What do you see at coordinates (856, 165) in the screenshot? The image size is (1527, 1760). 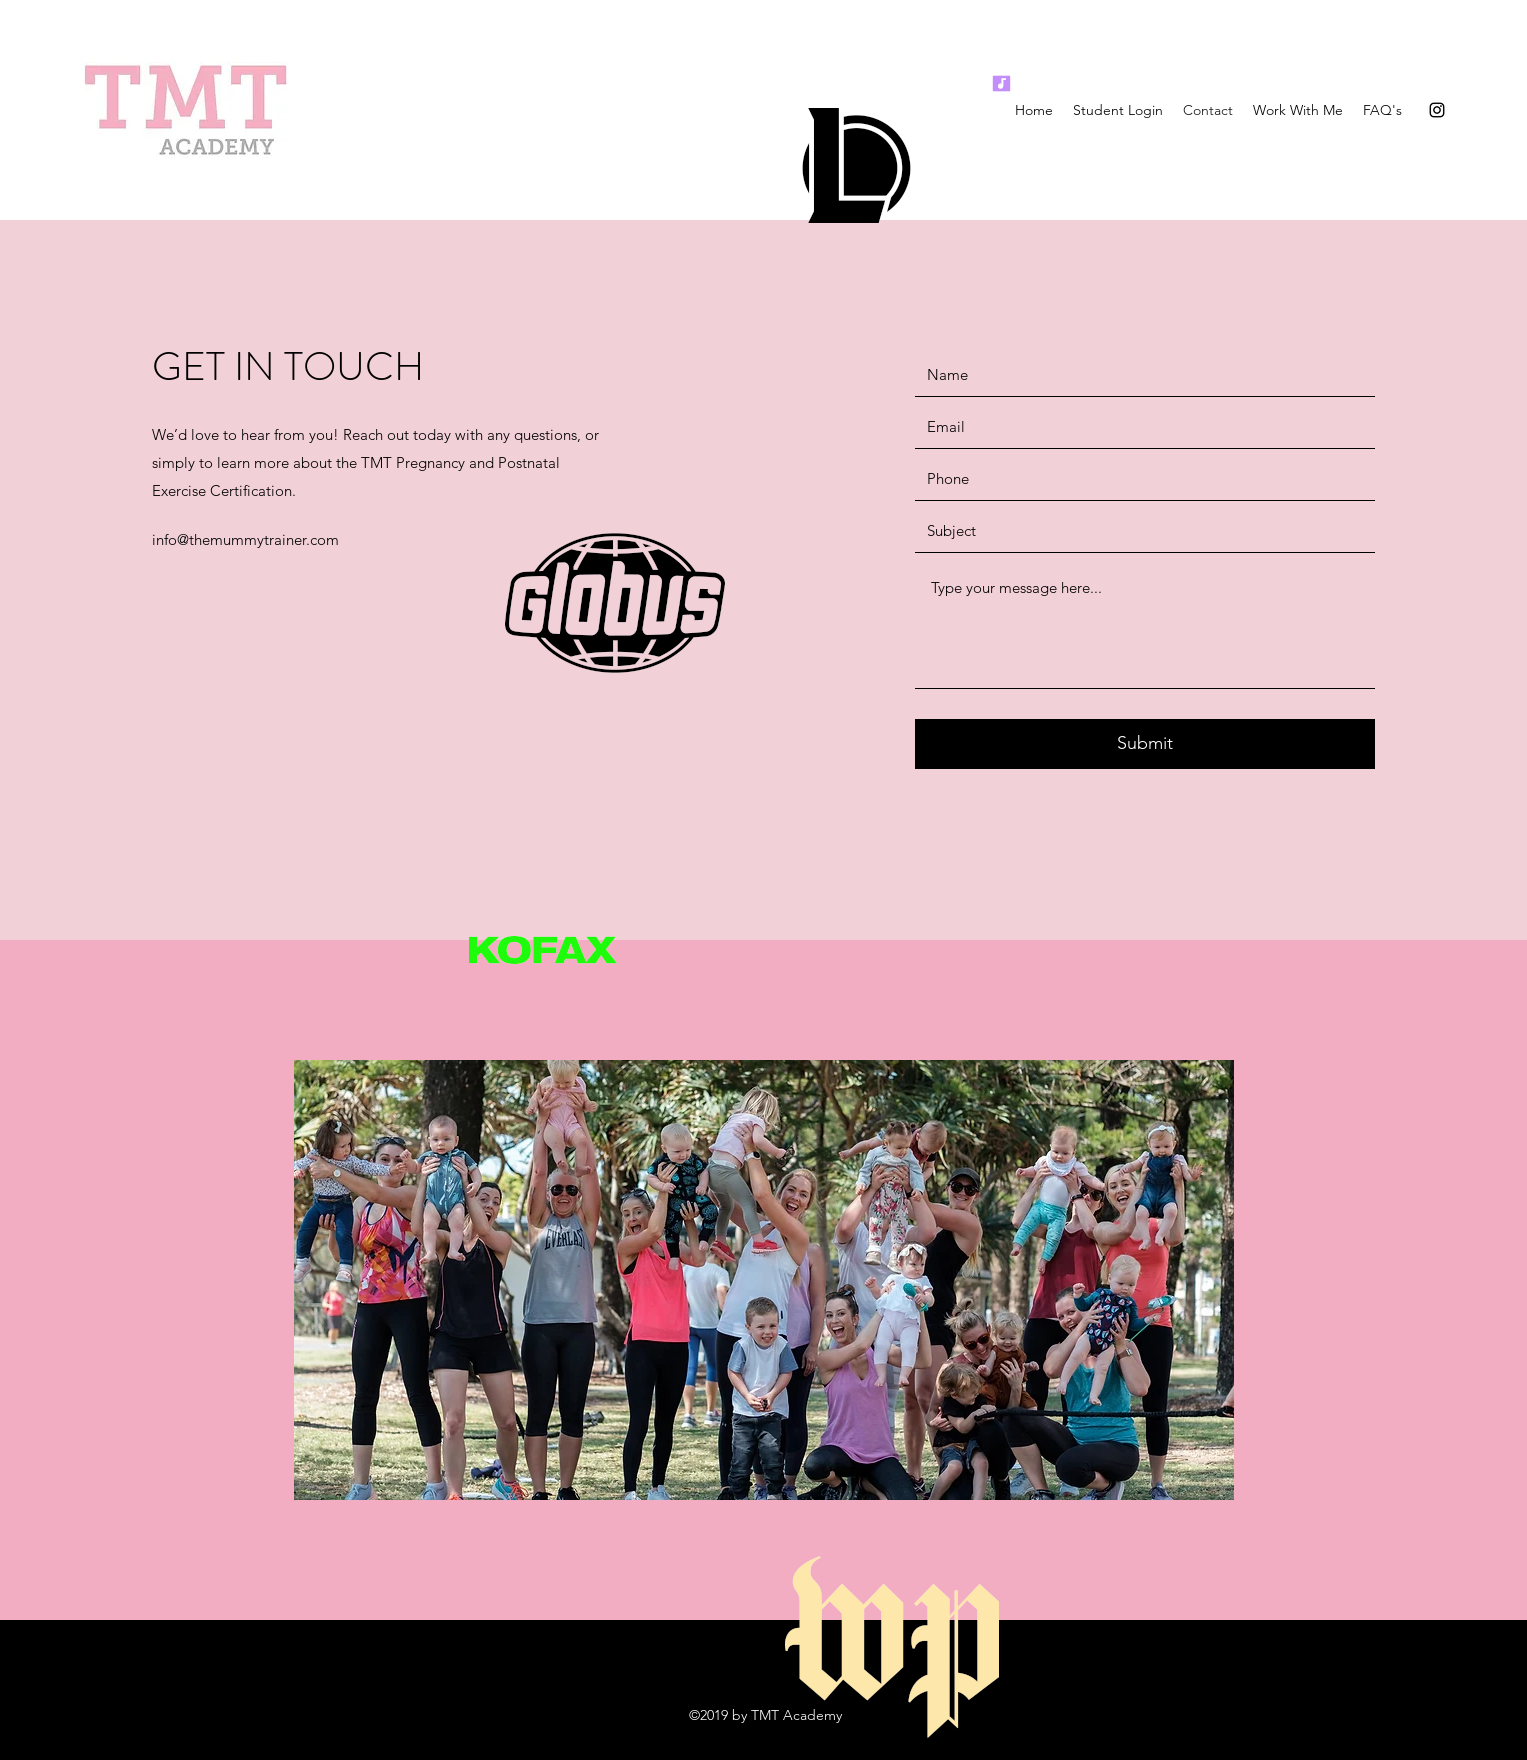 I see `launch League of Legends` at bounding box center [856, 165].